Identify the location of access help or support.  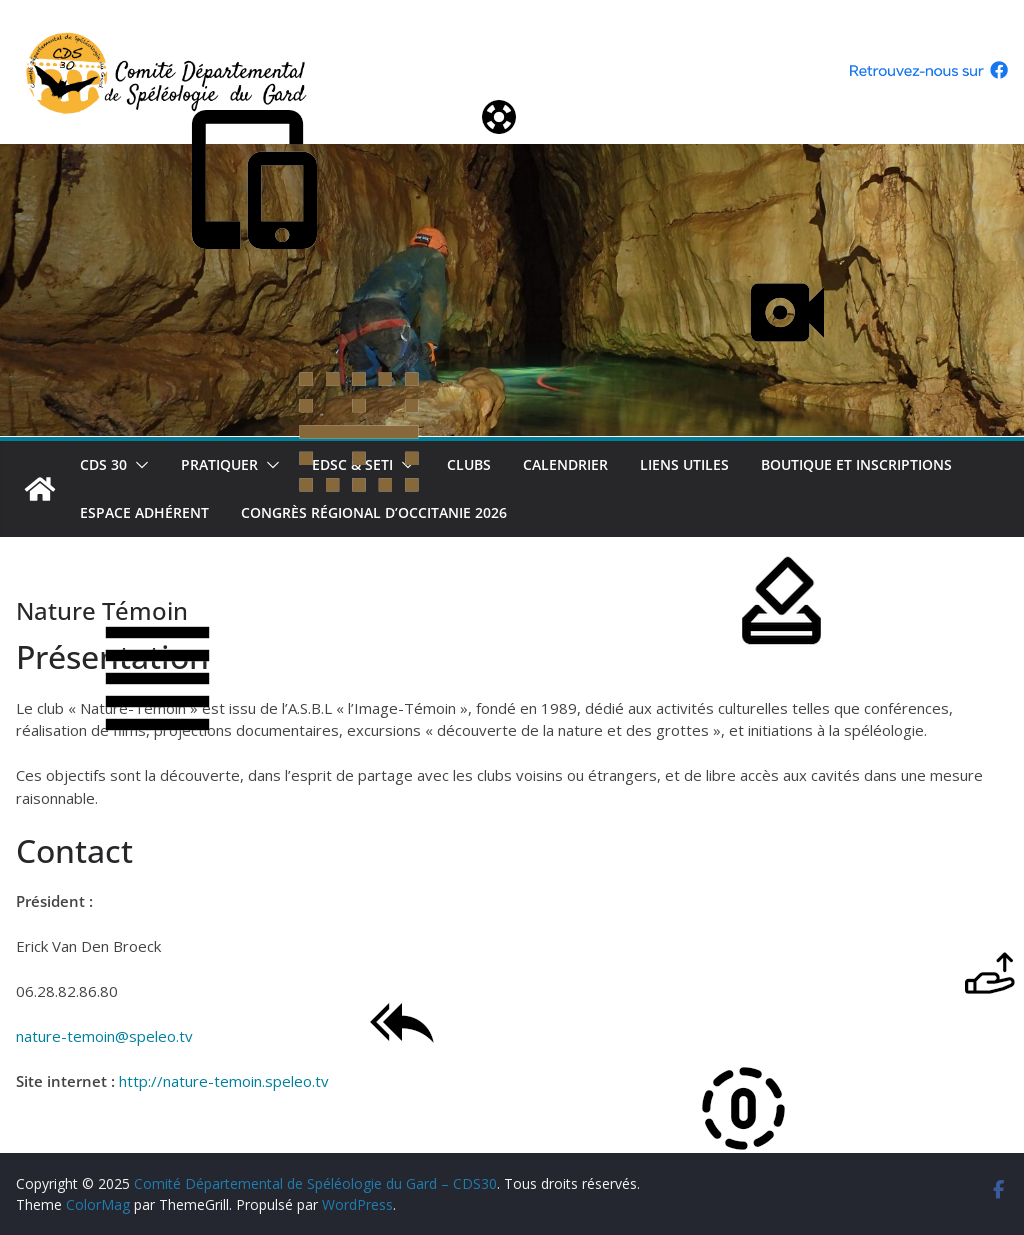
(499, 117).